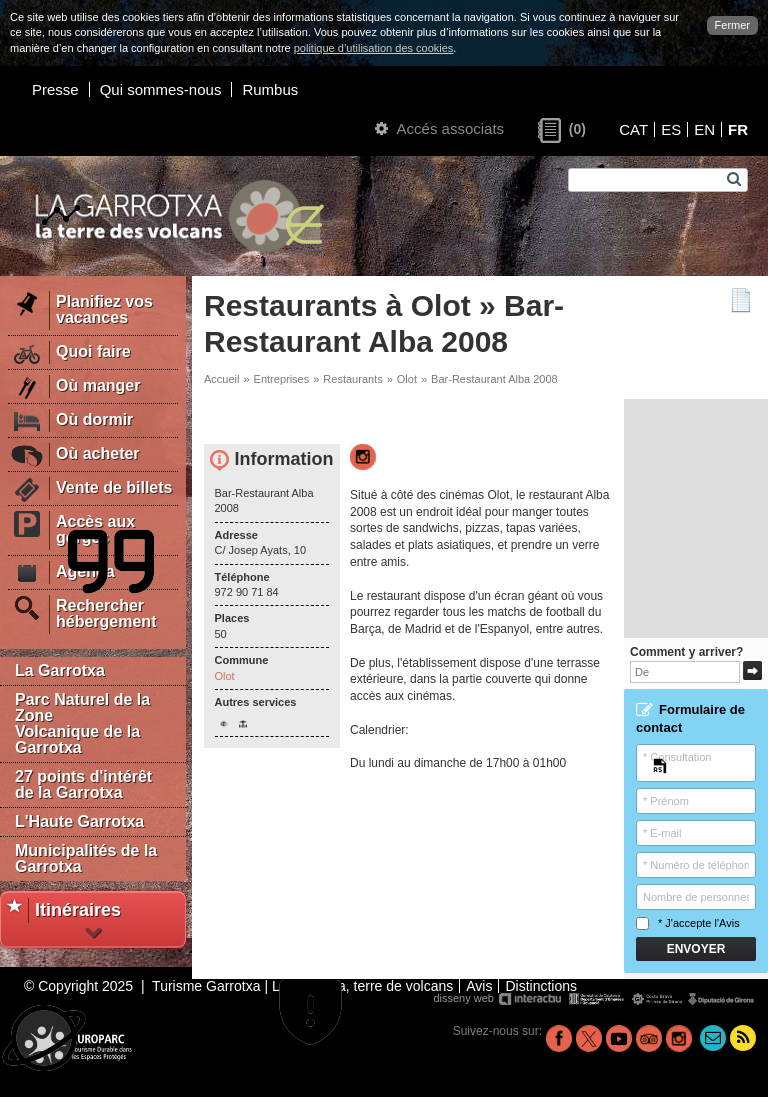  I want to click on view testimonials or customer quotes, so click(111, 560).